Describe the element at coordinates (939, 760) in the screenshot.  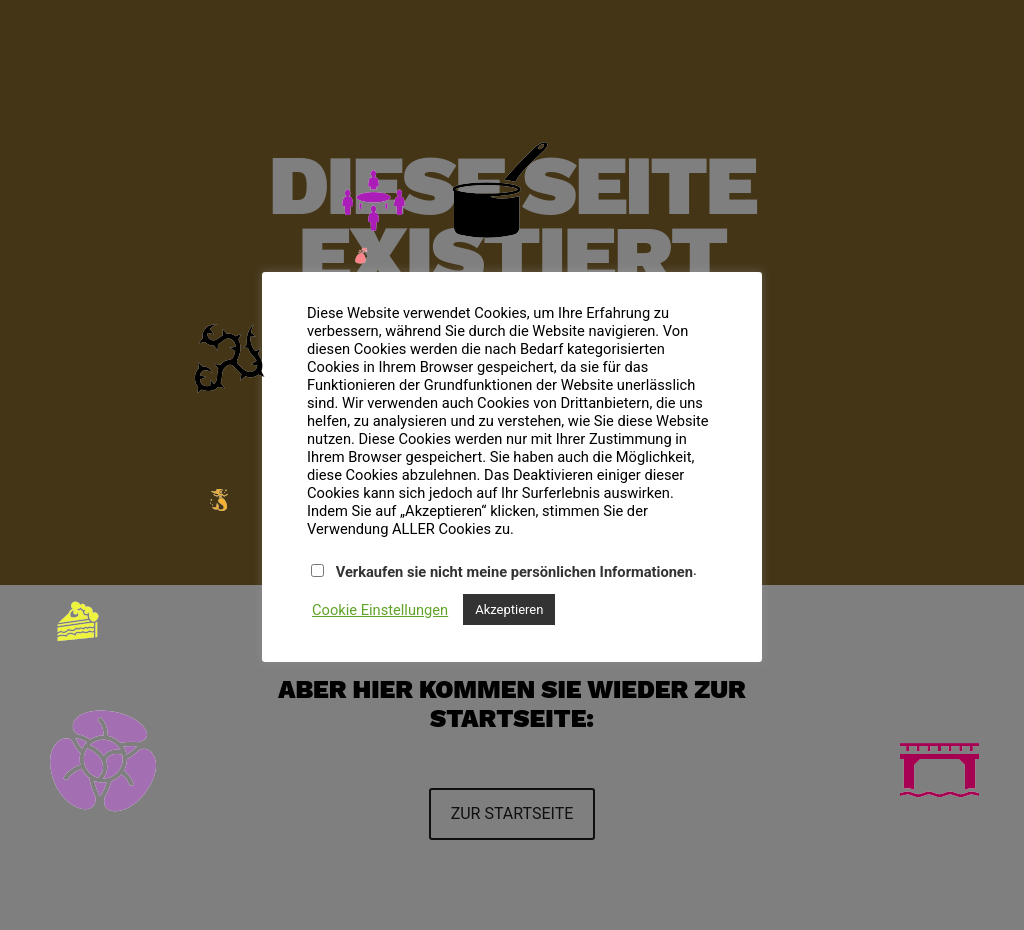
I see `view bridge or crossing information` at that location.